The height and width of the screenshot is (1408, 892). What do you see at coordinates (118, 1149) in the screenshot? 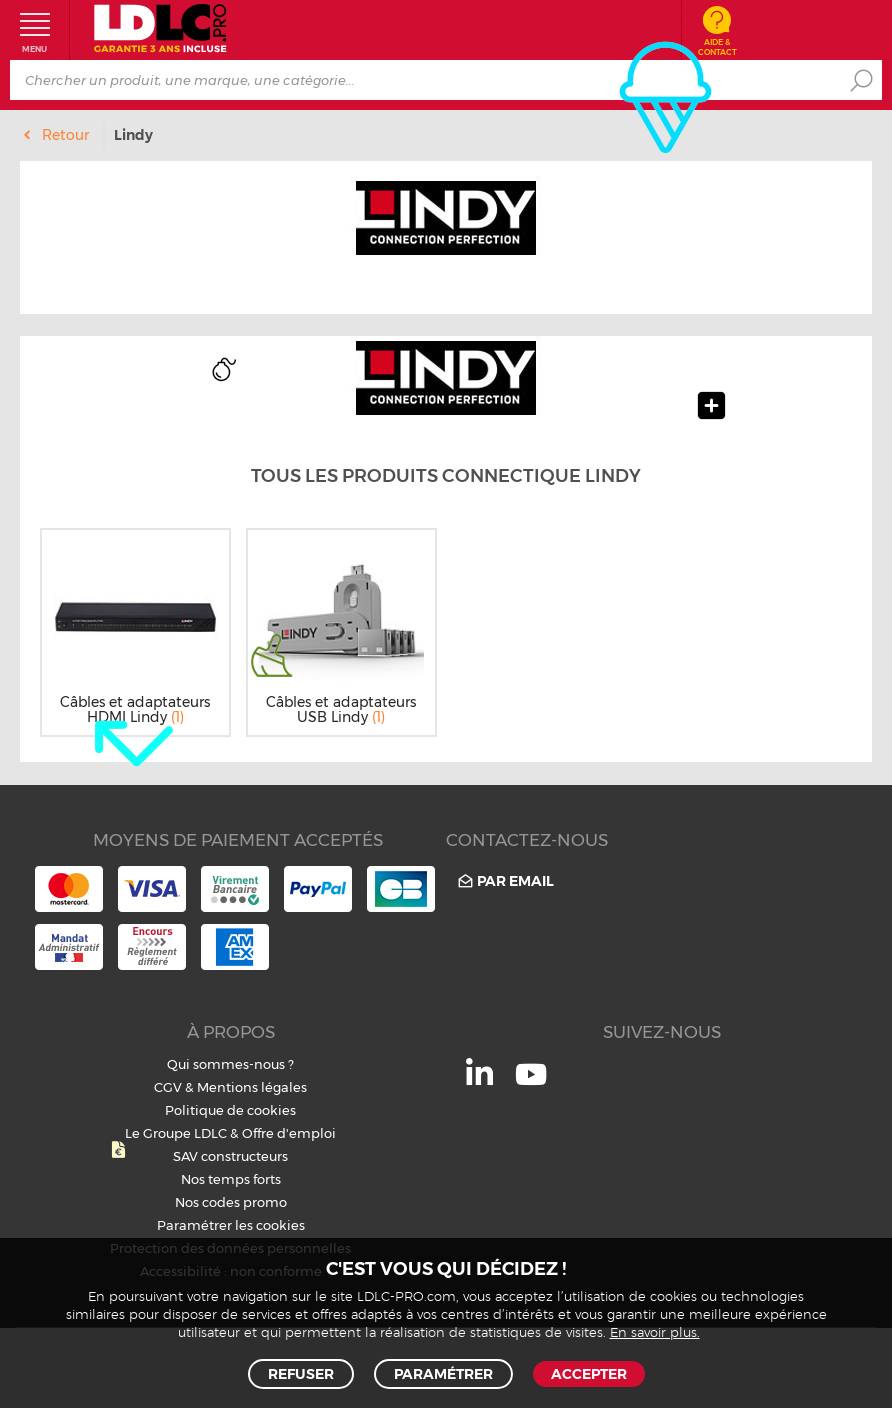
I see `view euro currency document` at bounding box center [118, 1149].